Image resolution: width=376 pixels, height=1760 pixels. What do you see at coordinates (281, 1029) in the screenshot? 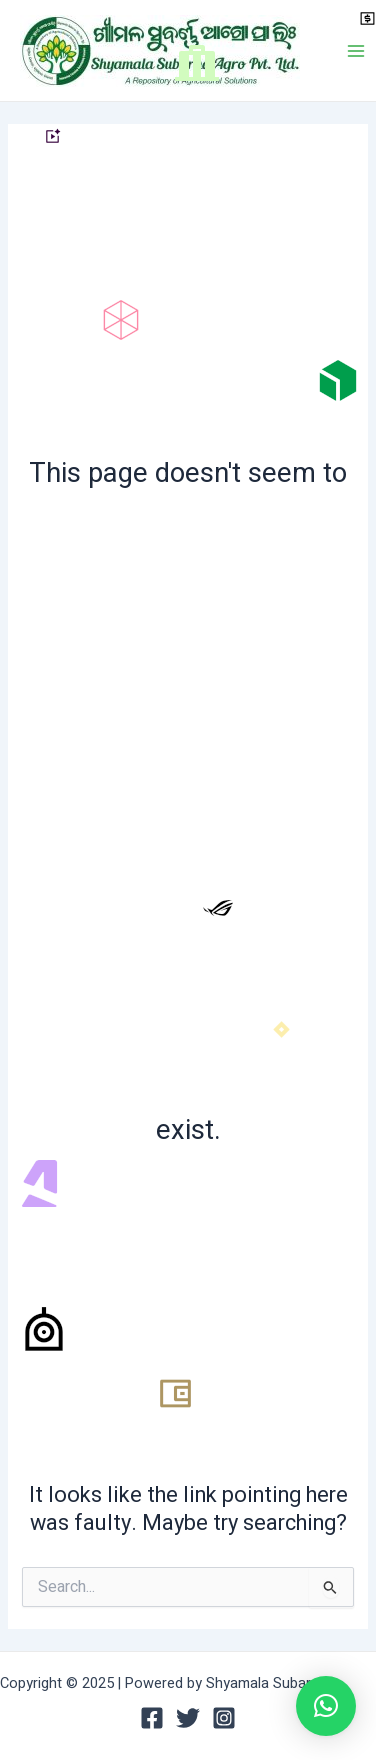
I see `open Jira project management` at bounding box center [281, 1029].